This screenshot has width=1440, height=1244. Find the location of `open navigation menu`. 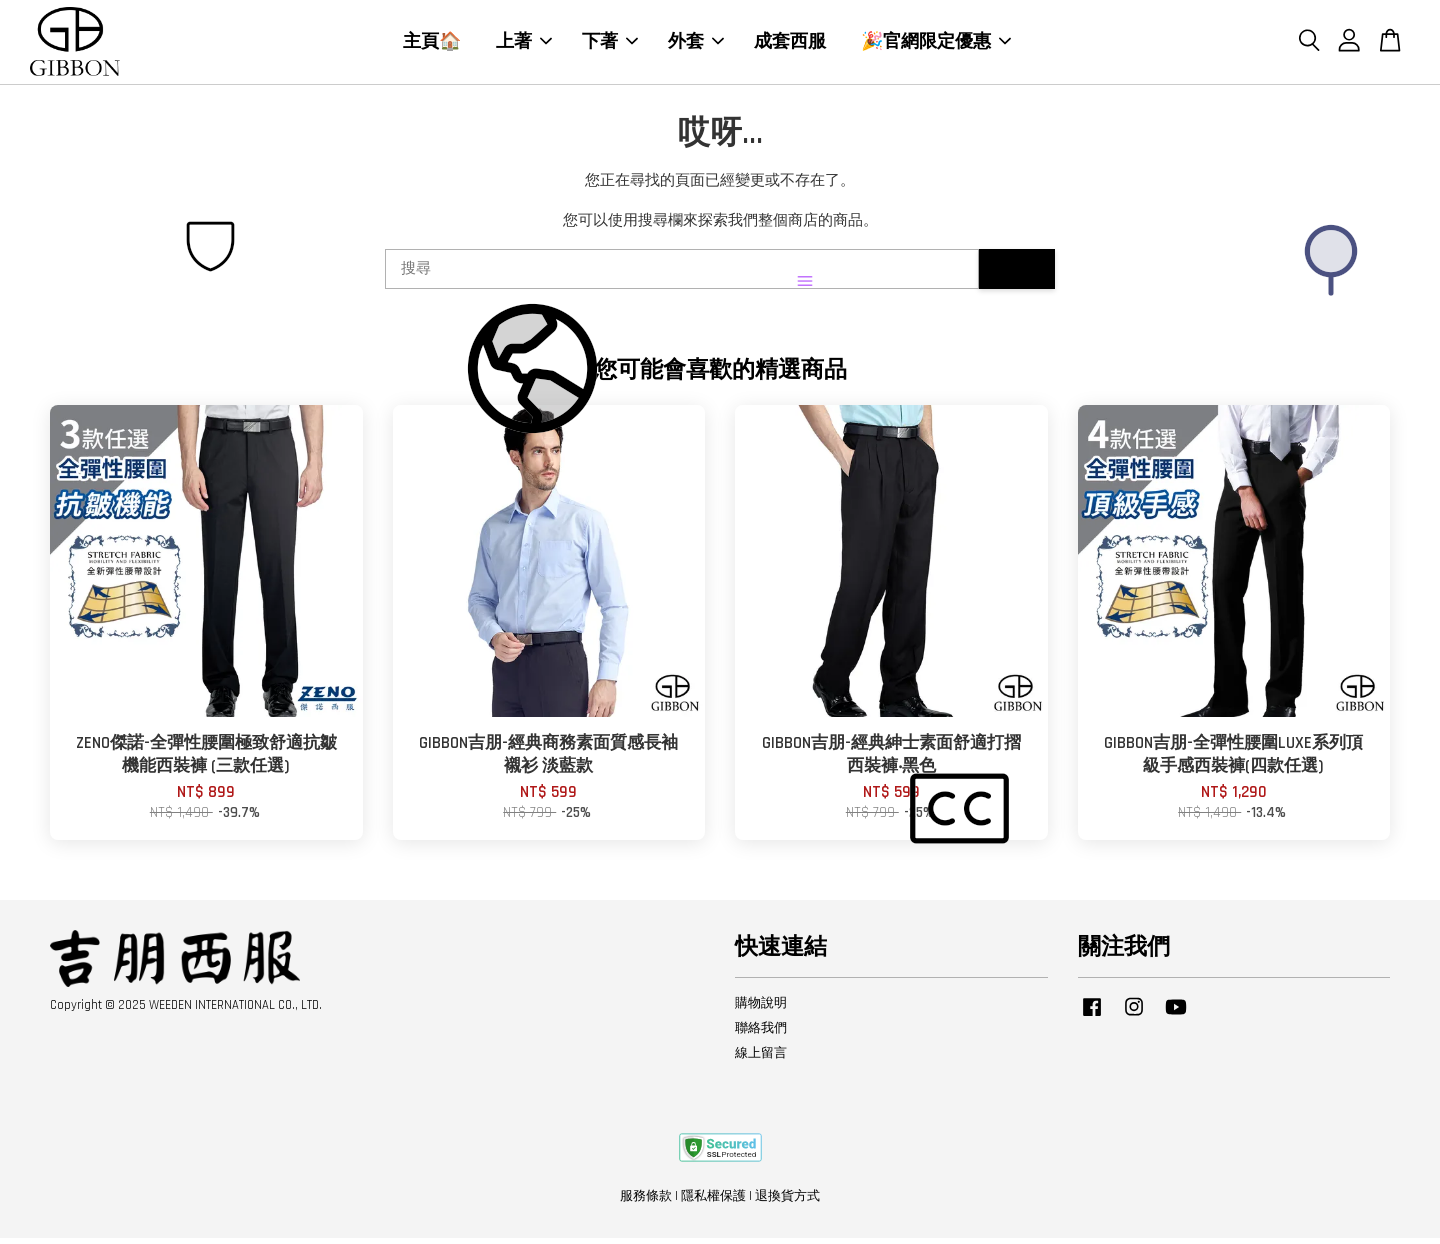

open navigation menu is located at coordinates (805, 281).